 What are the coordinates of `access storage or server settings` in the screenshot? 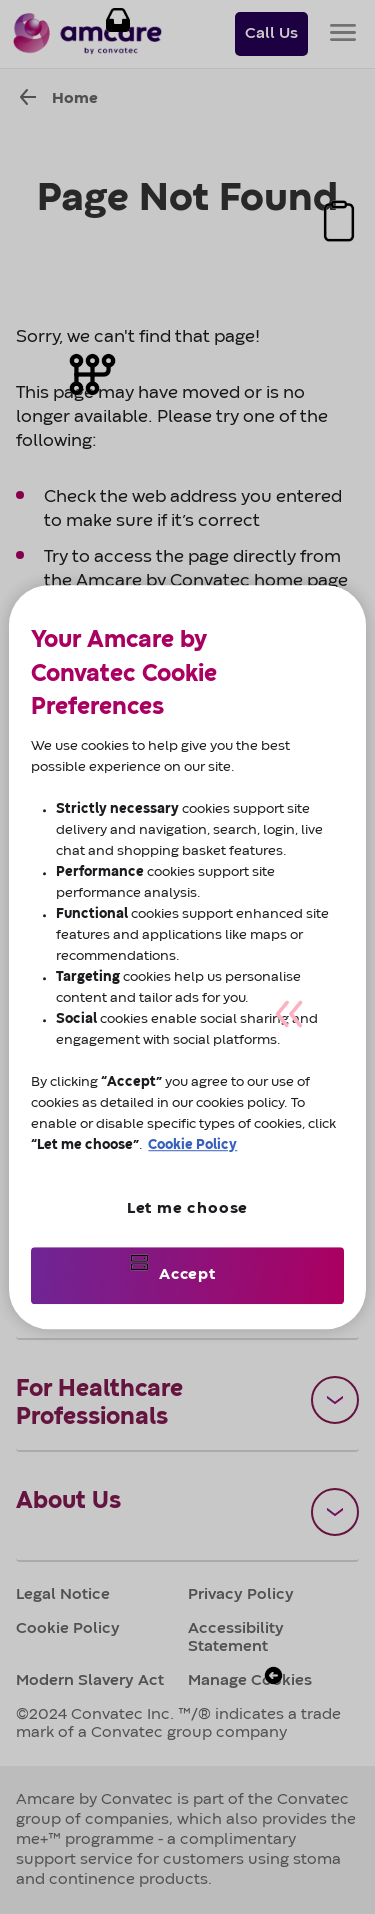 It's located at (139, 1262).